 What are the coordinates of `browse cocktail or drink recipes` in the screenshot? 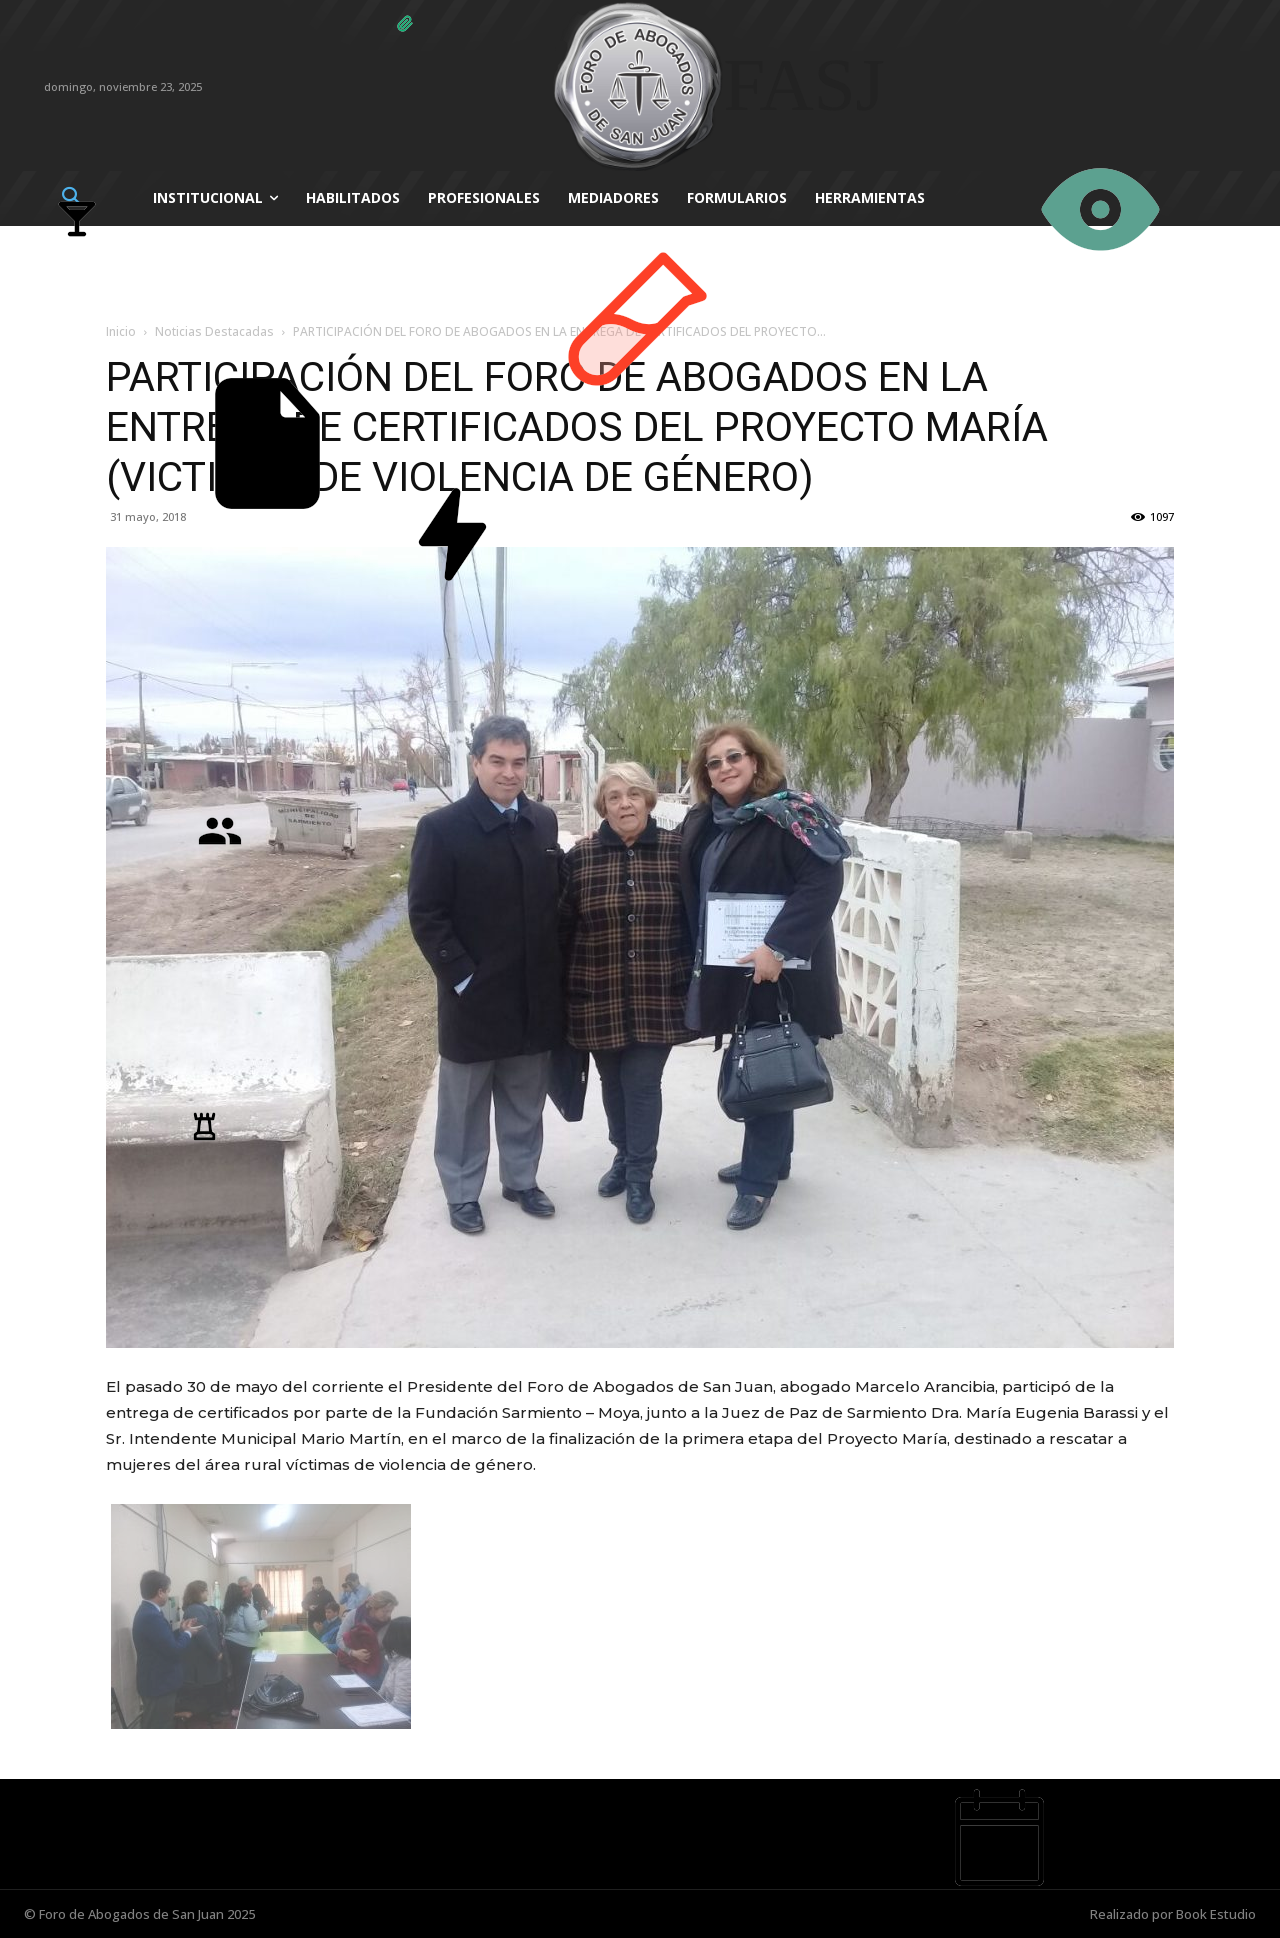 It's located at (77, 218).